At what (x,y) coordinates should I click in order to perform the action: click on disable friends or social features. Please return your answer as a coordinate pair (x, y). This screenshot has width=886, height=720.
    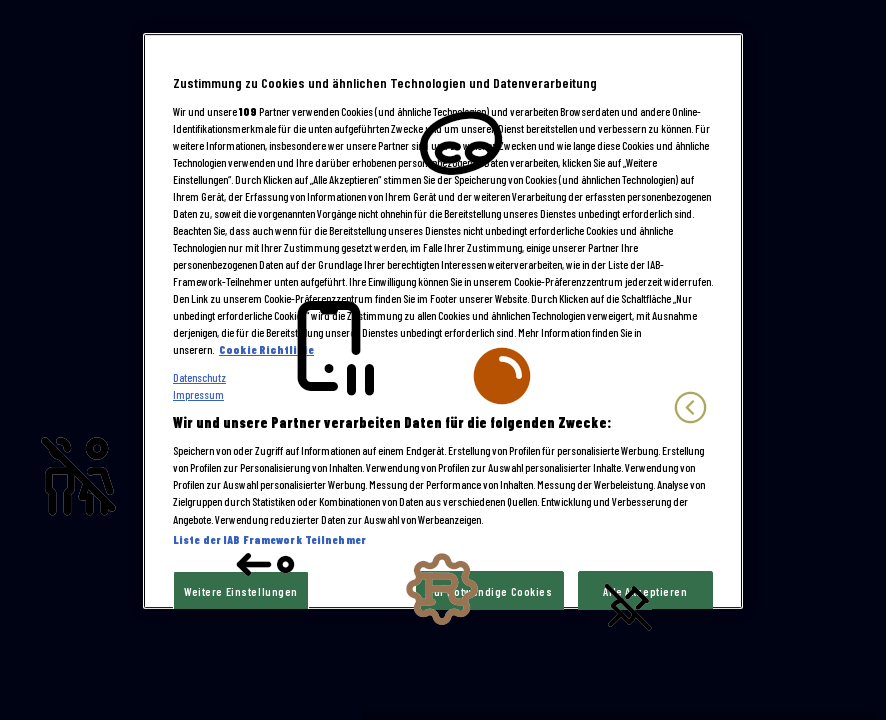
    Looking at the image, I should click on (78, 474).